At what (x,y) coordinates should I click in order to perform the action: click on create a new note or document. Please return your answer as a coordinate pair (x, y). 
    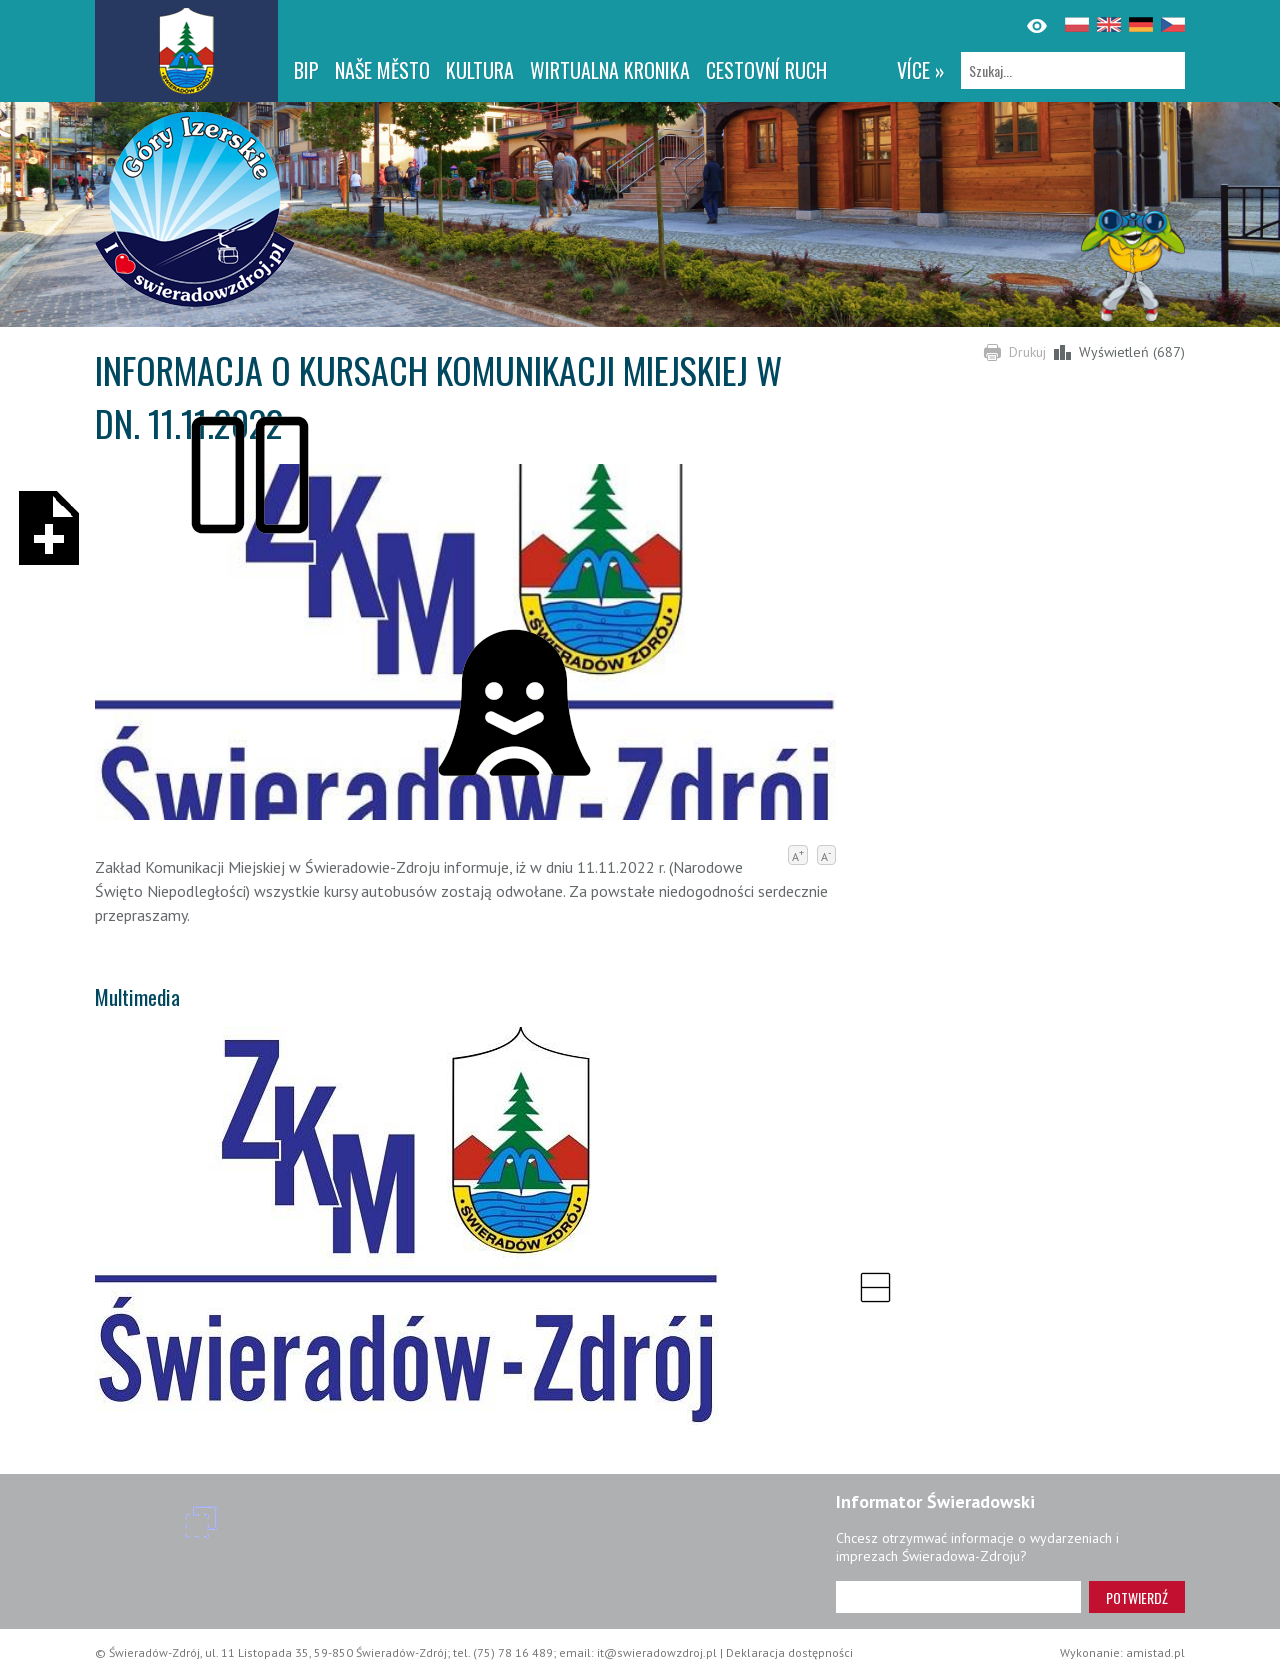
    Looking at the image, I should click on (49, 528).